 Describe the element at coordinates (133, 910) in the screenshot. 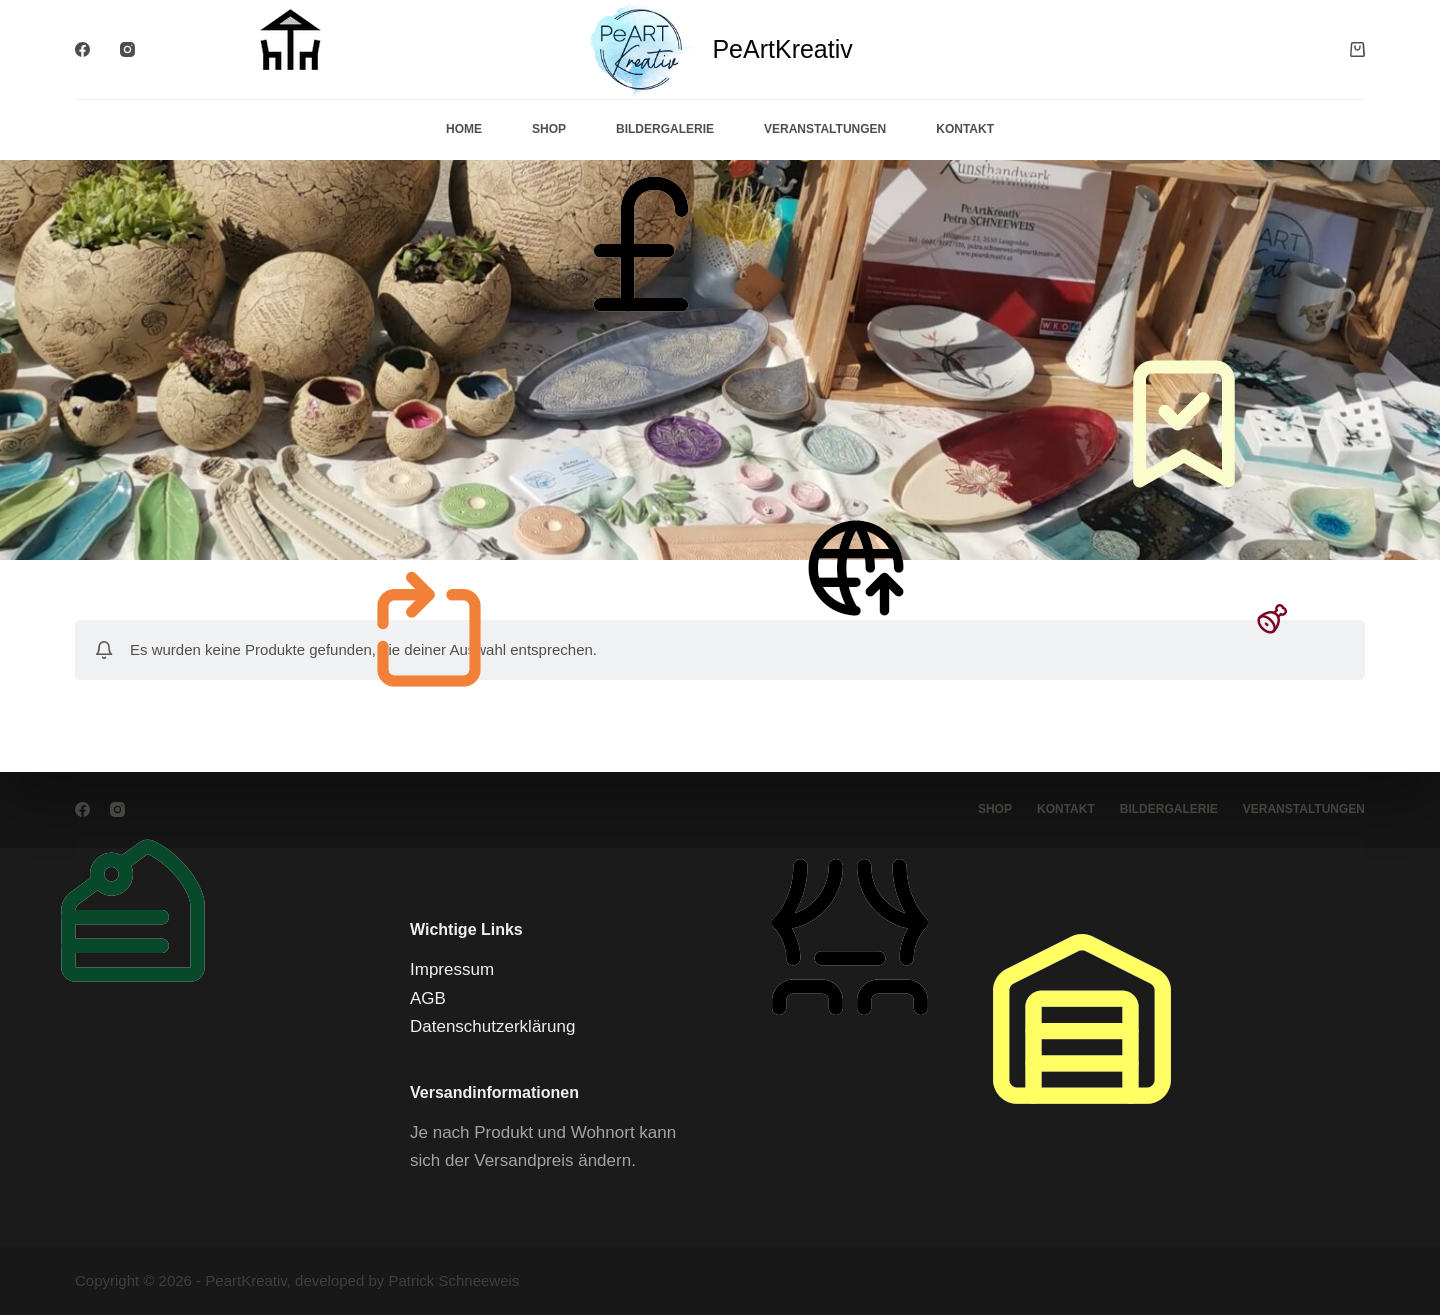

I see `view birthday or celebration reminders` at that location.